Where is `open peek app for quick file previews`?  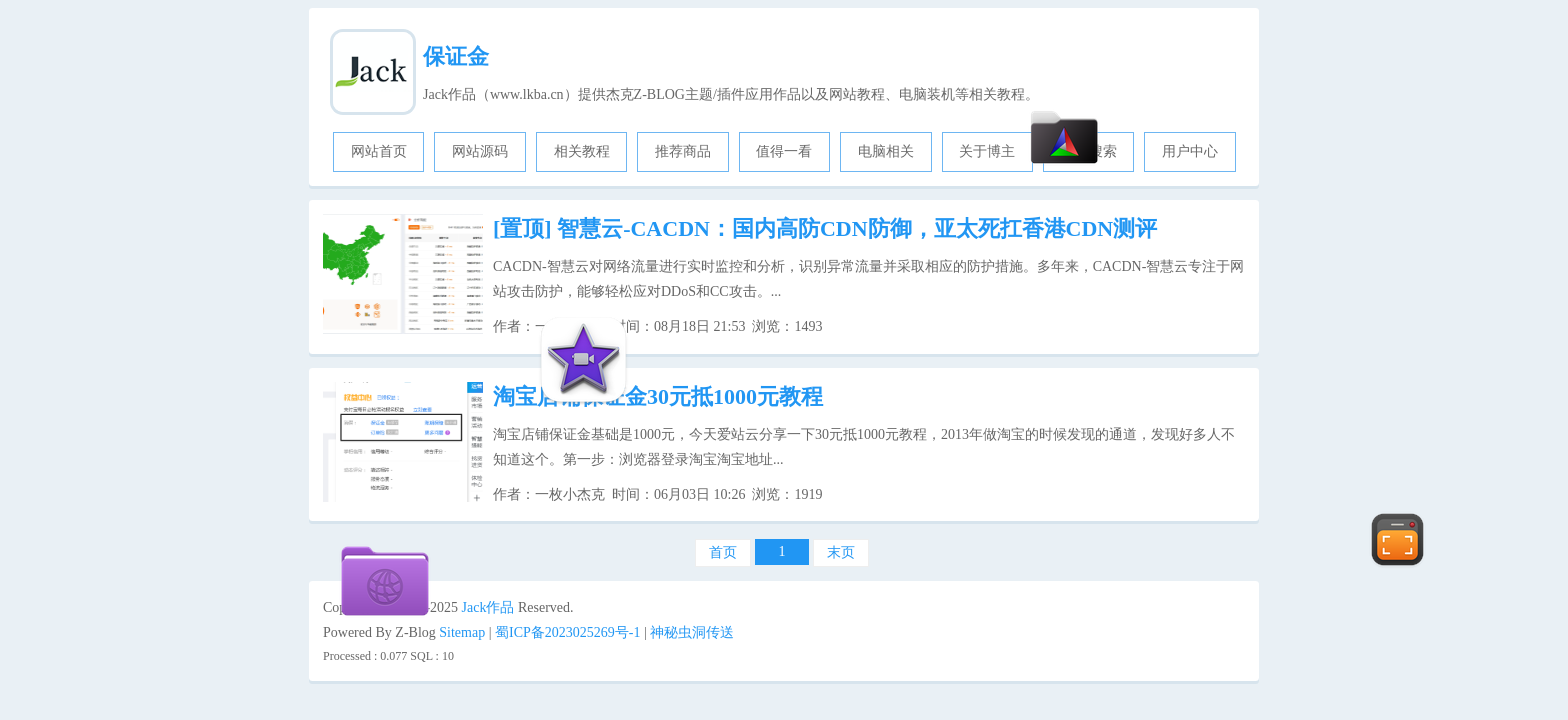
open peek app for quick file previews is located at coordinates (1397, 539).